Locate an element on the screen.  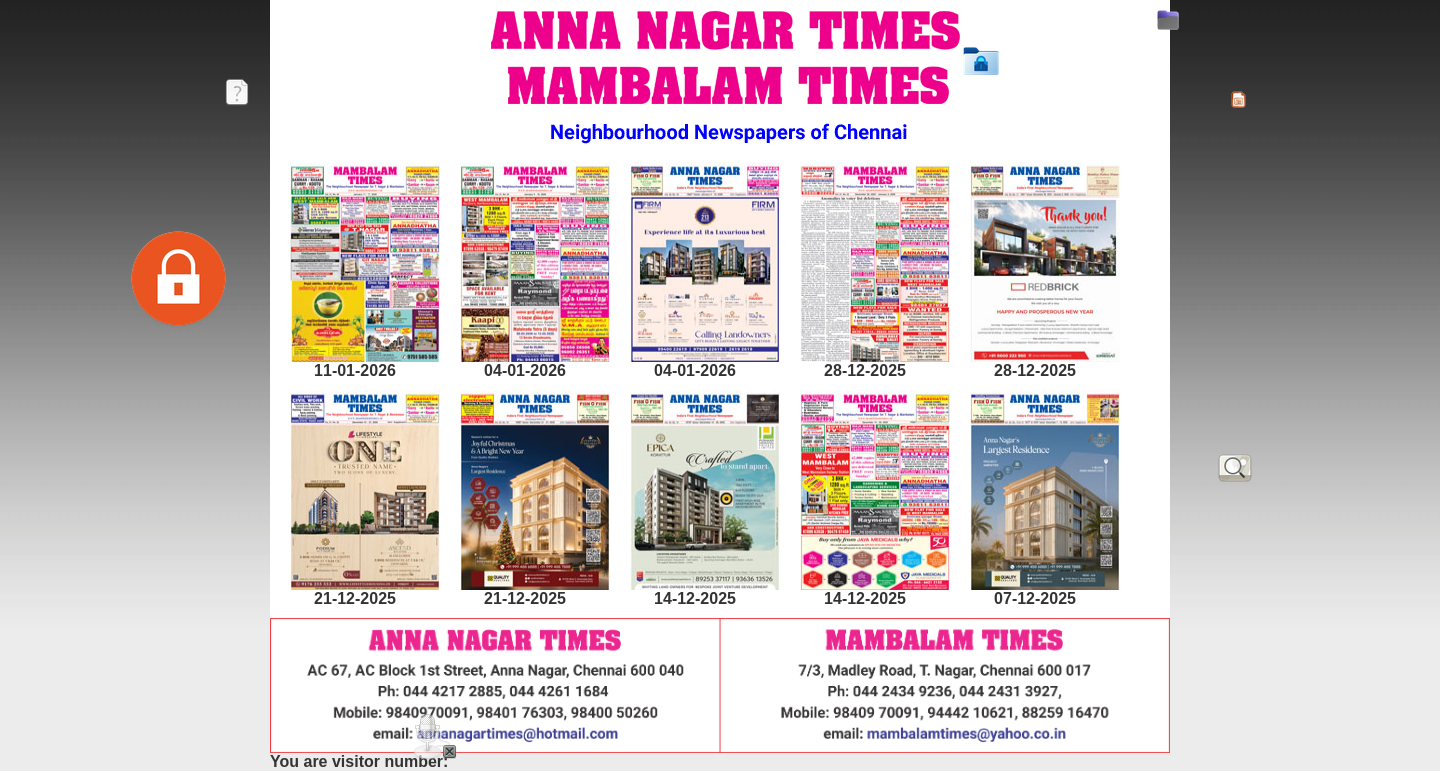
drop files here to add to folder is located at coordinates (1168, 20).